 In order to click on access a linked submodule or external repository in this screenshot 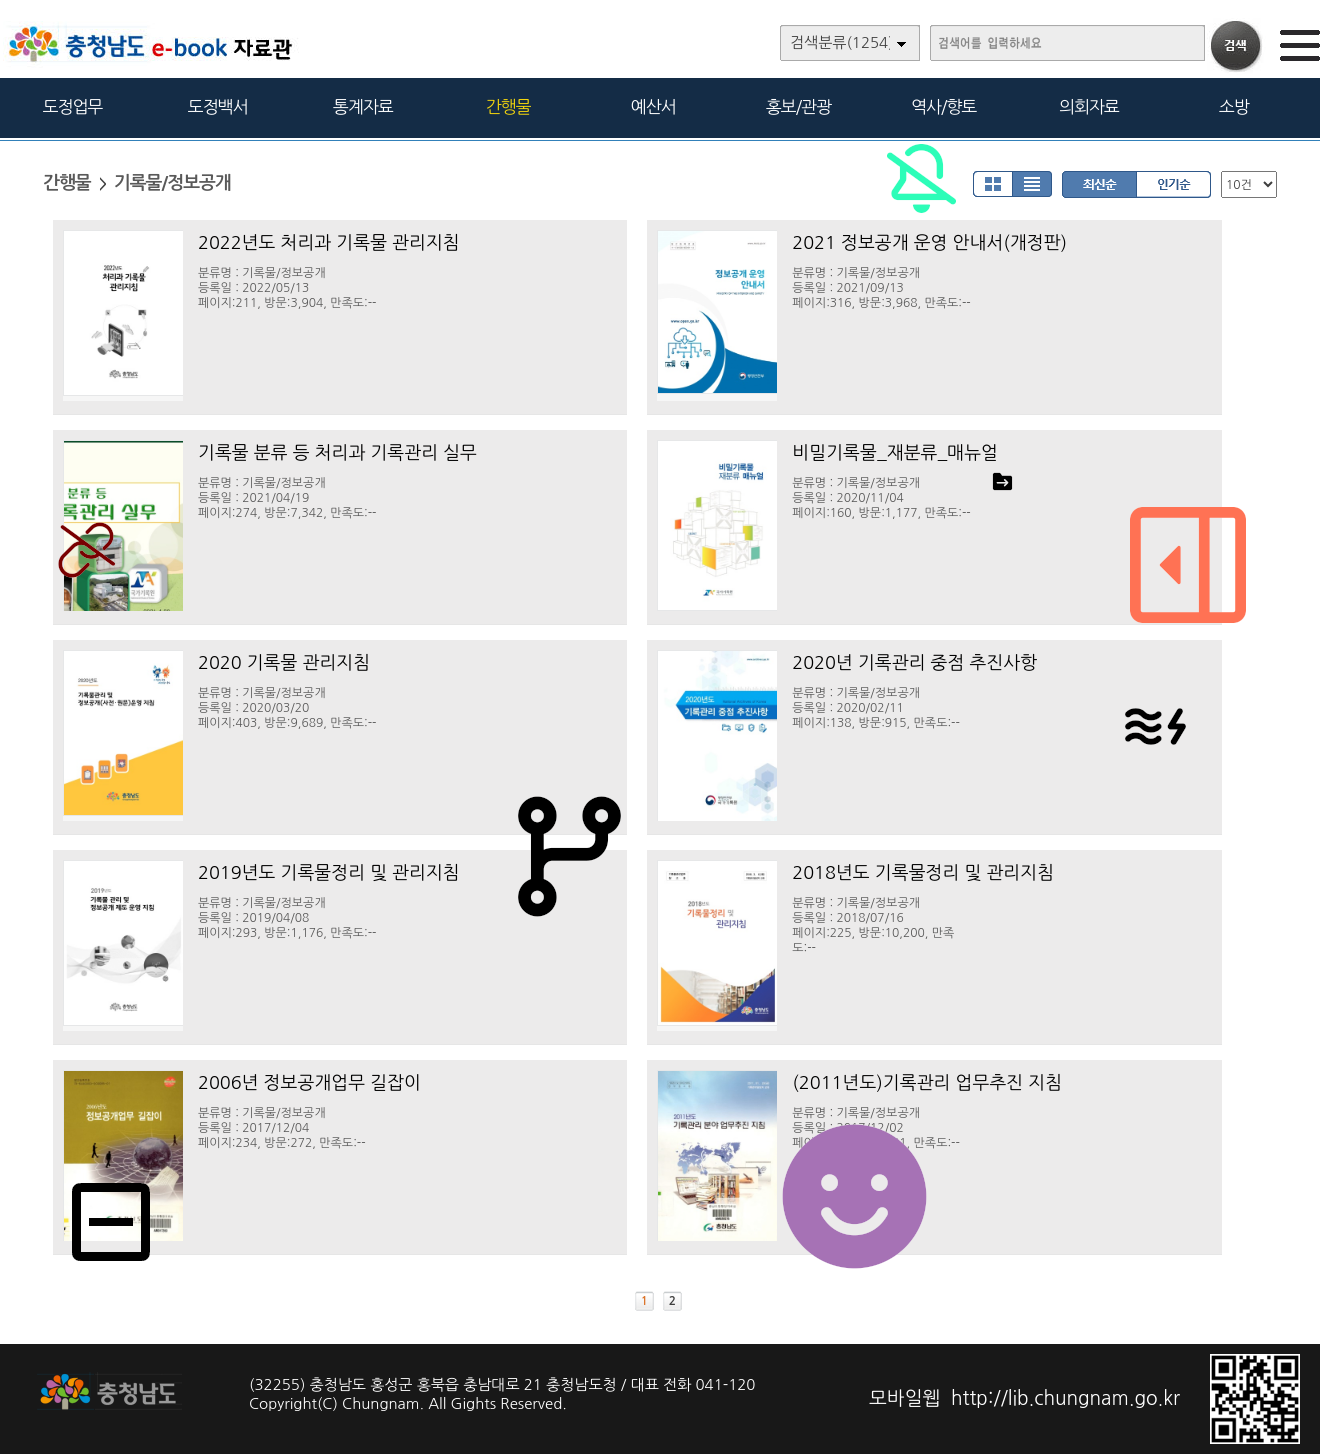, I will do `click(1002, 481)`.